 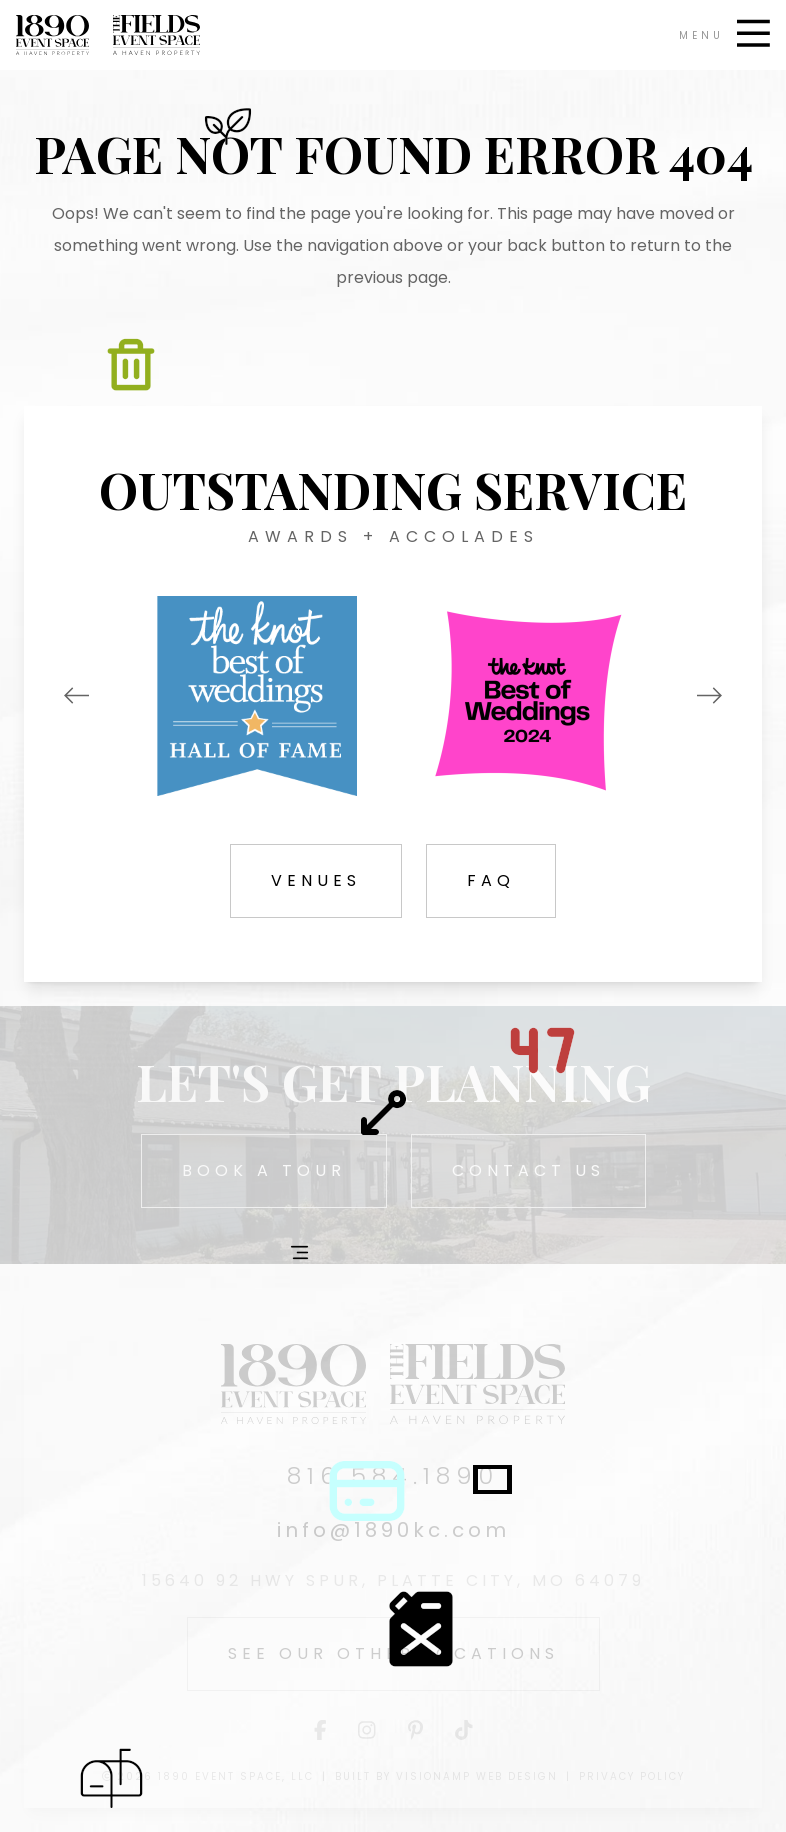 I want to click on view plant care or gardening features, so click(x=228, y=125).